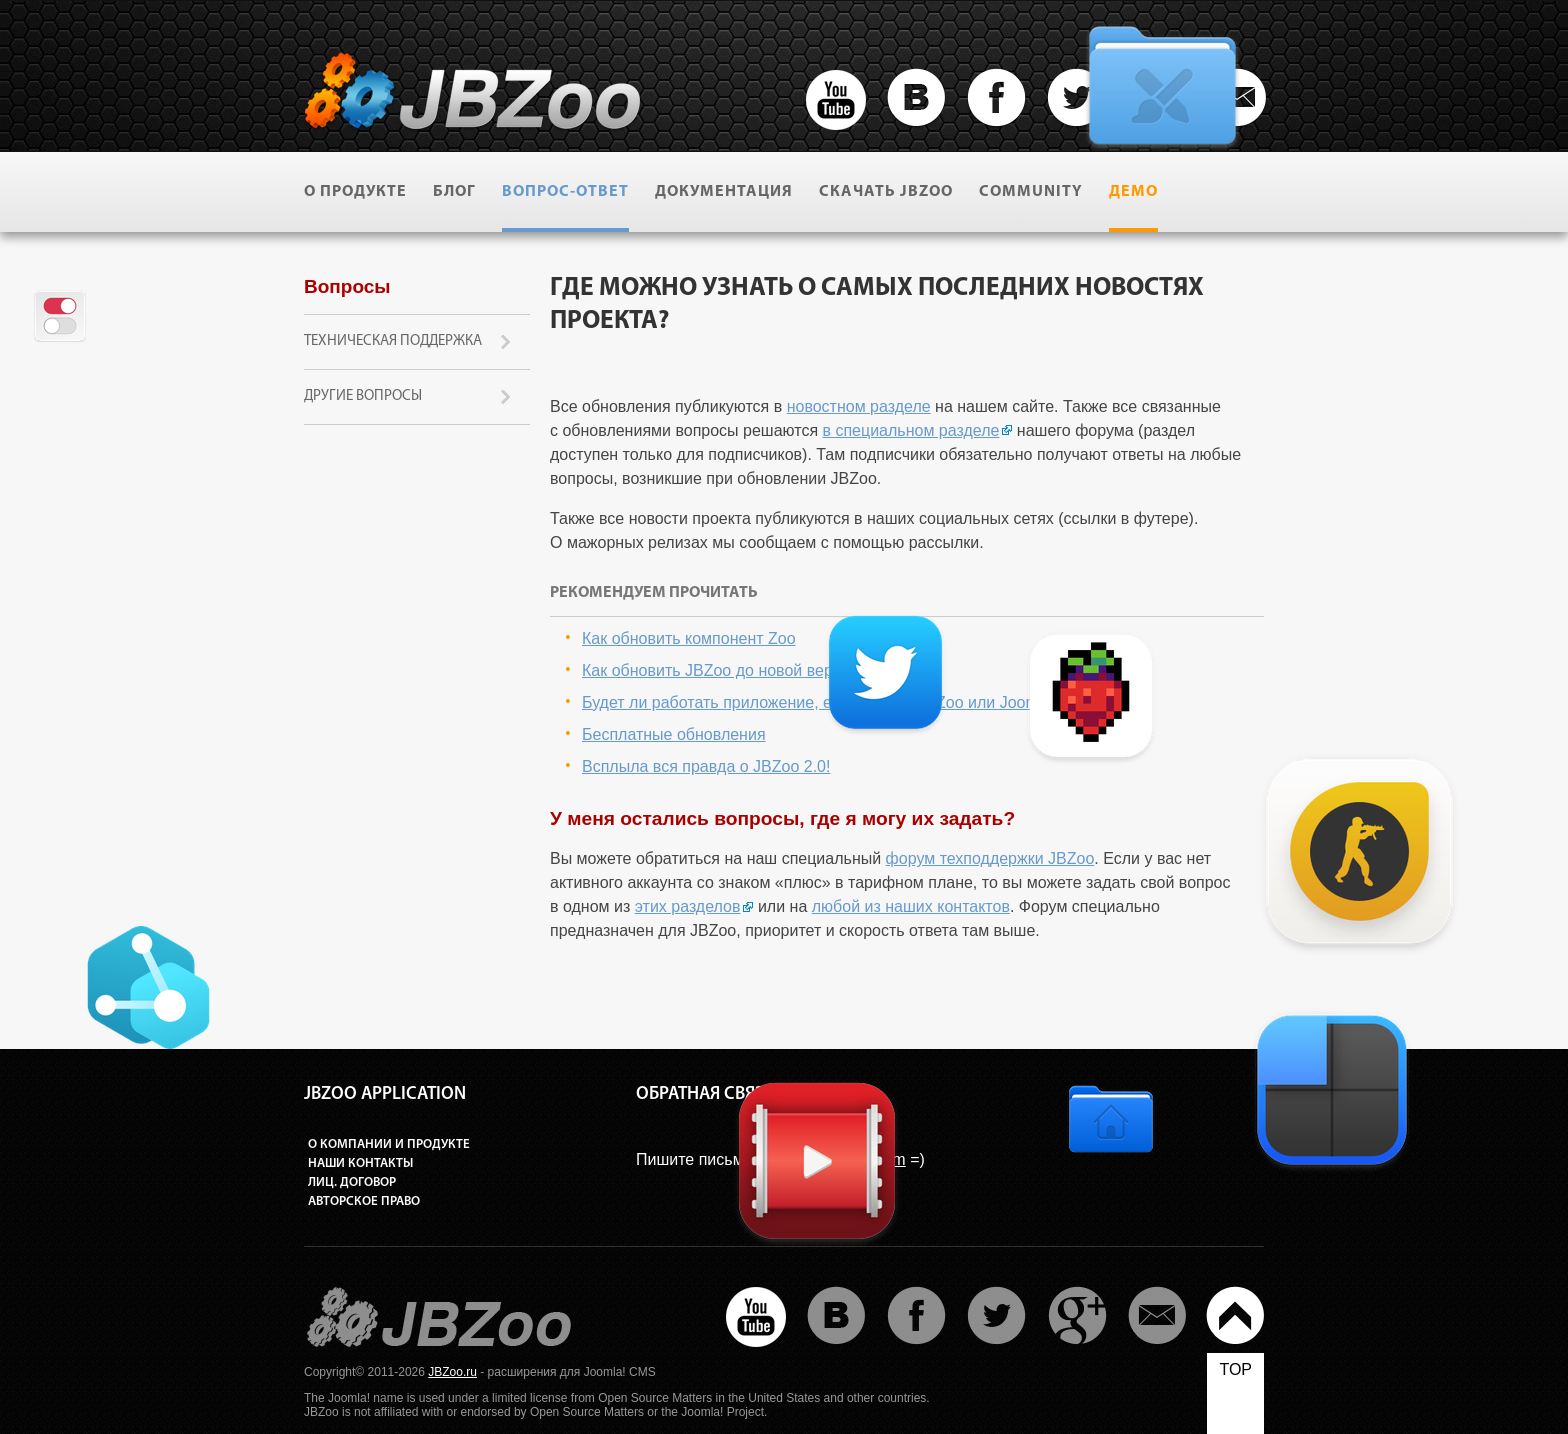 The height and width of the screenshot is (1434, 1568). Describe the element at coordinates (1091, 696) in the screenshot. I see `open the Celeste app` at that location.